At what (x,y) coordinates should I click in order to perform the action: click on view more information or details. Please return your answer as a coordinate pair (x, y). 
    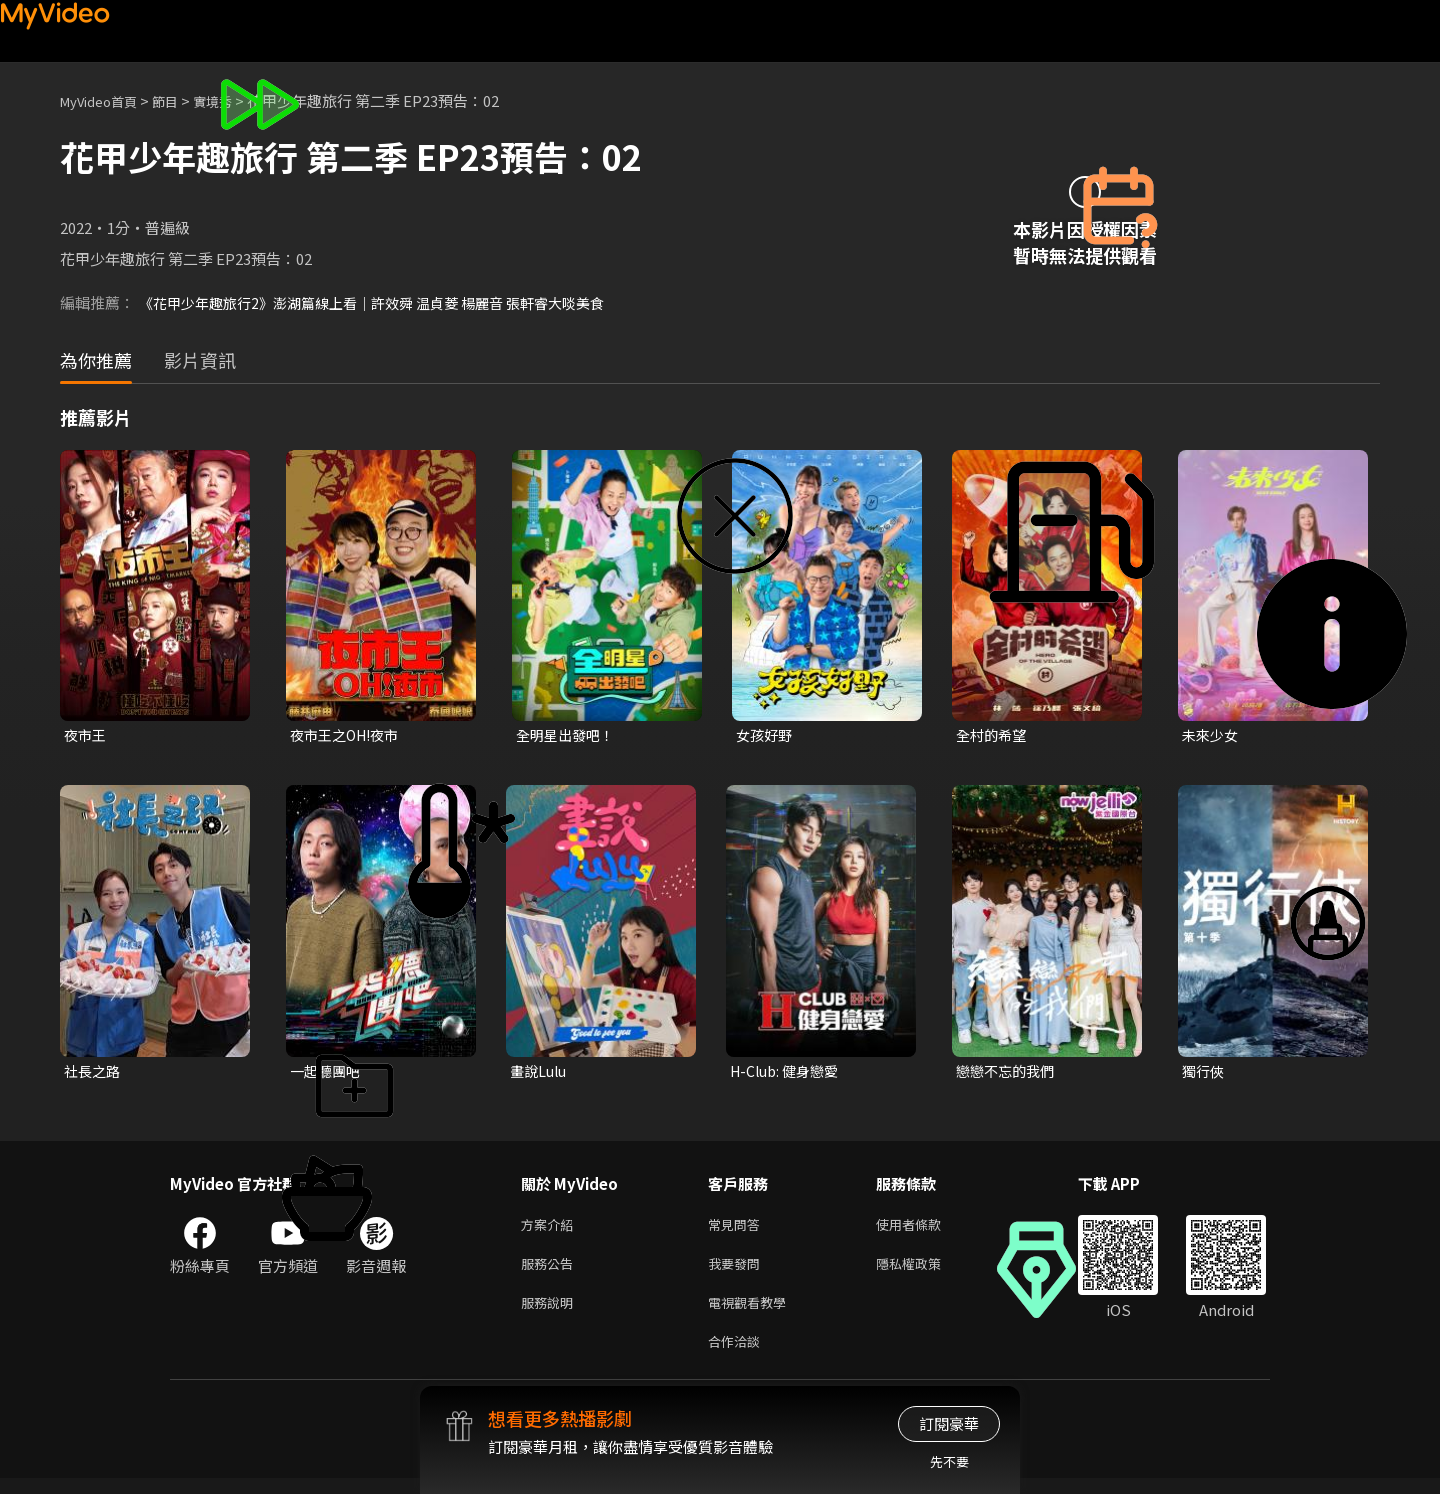
    Looking at the image, I should click on (1332, 634).